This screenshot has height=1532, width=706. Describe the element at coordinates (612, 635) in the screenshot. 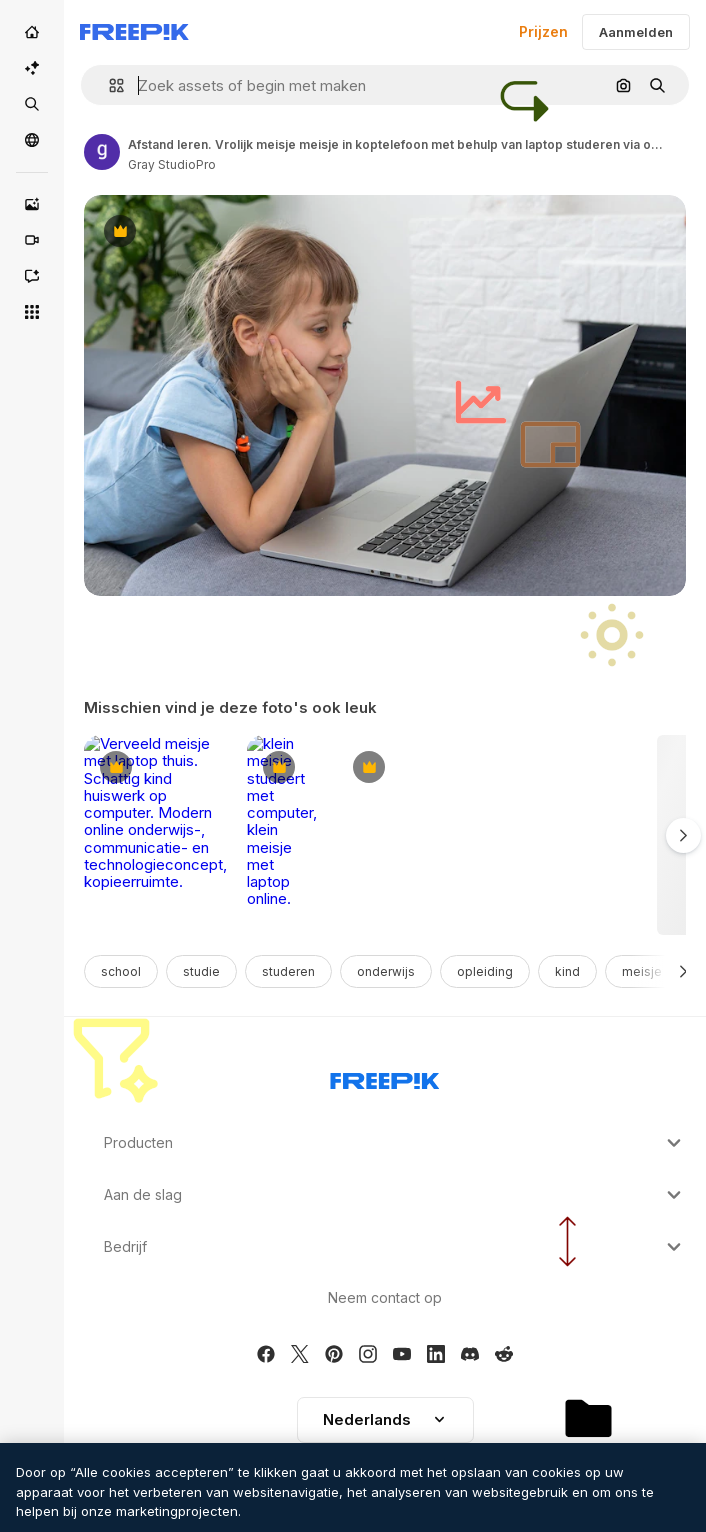

I see `decrease screen brightness` at that location.